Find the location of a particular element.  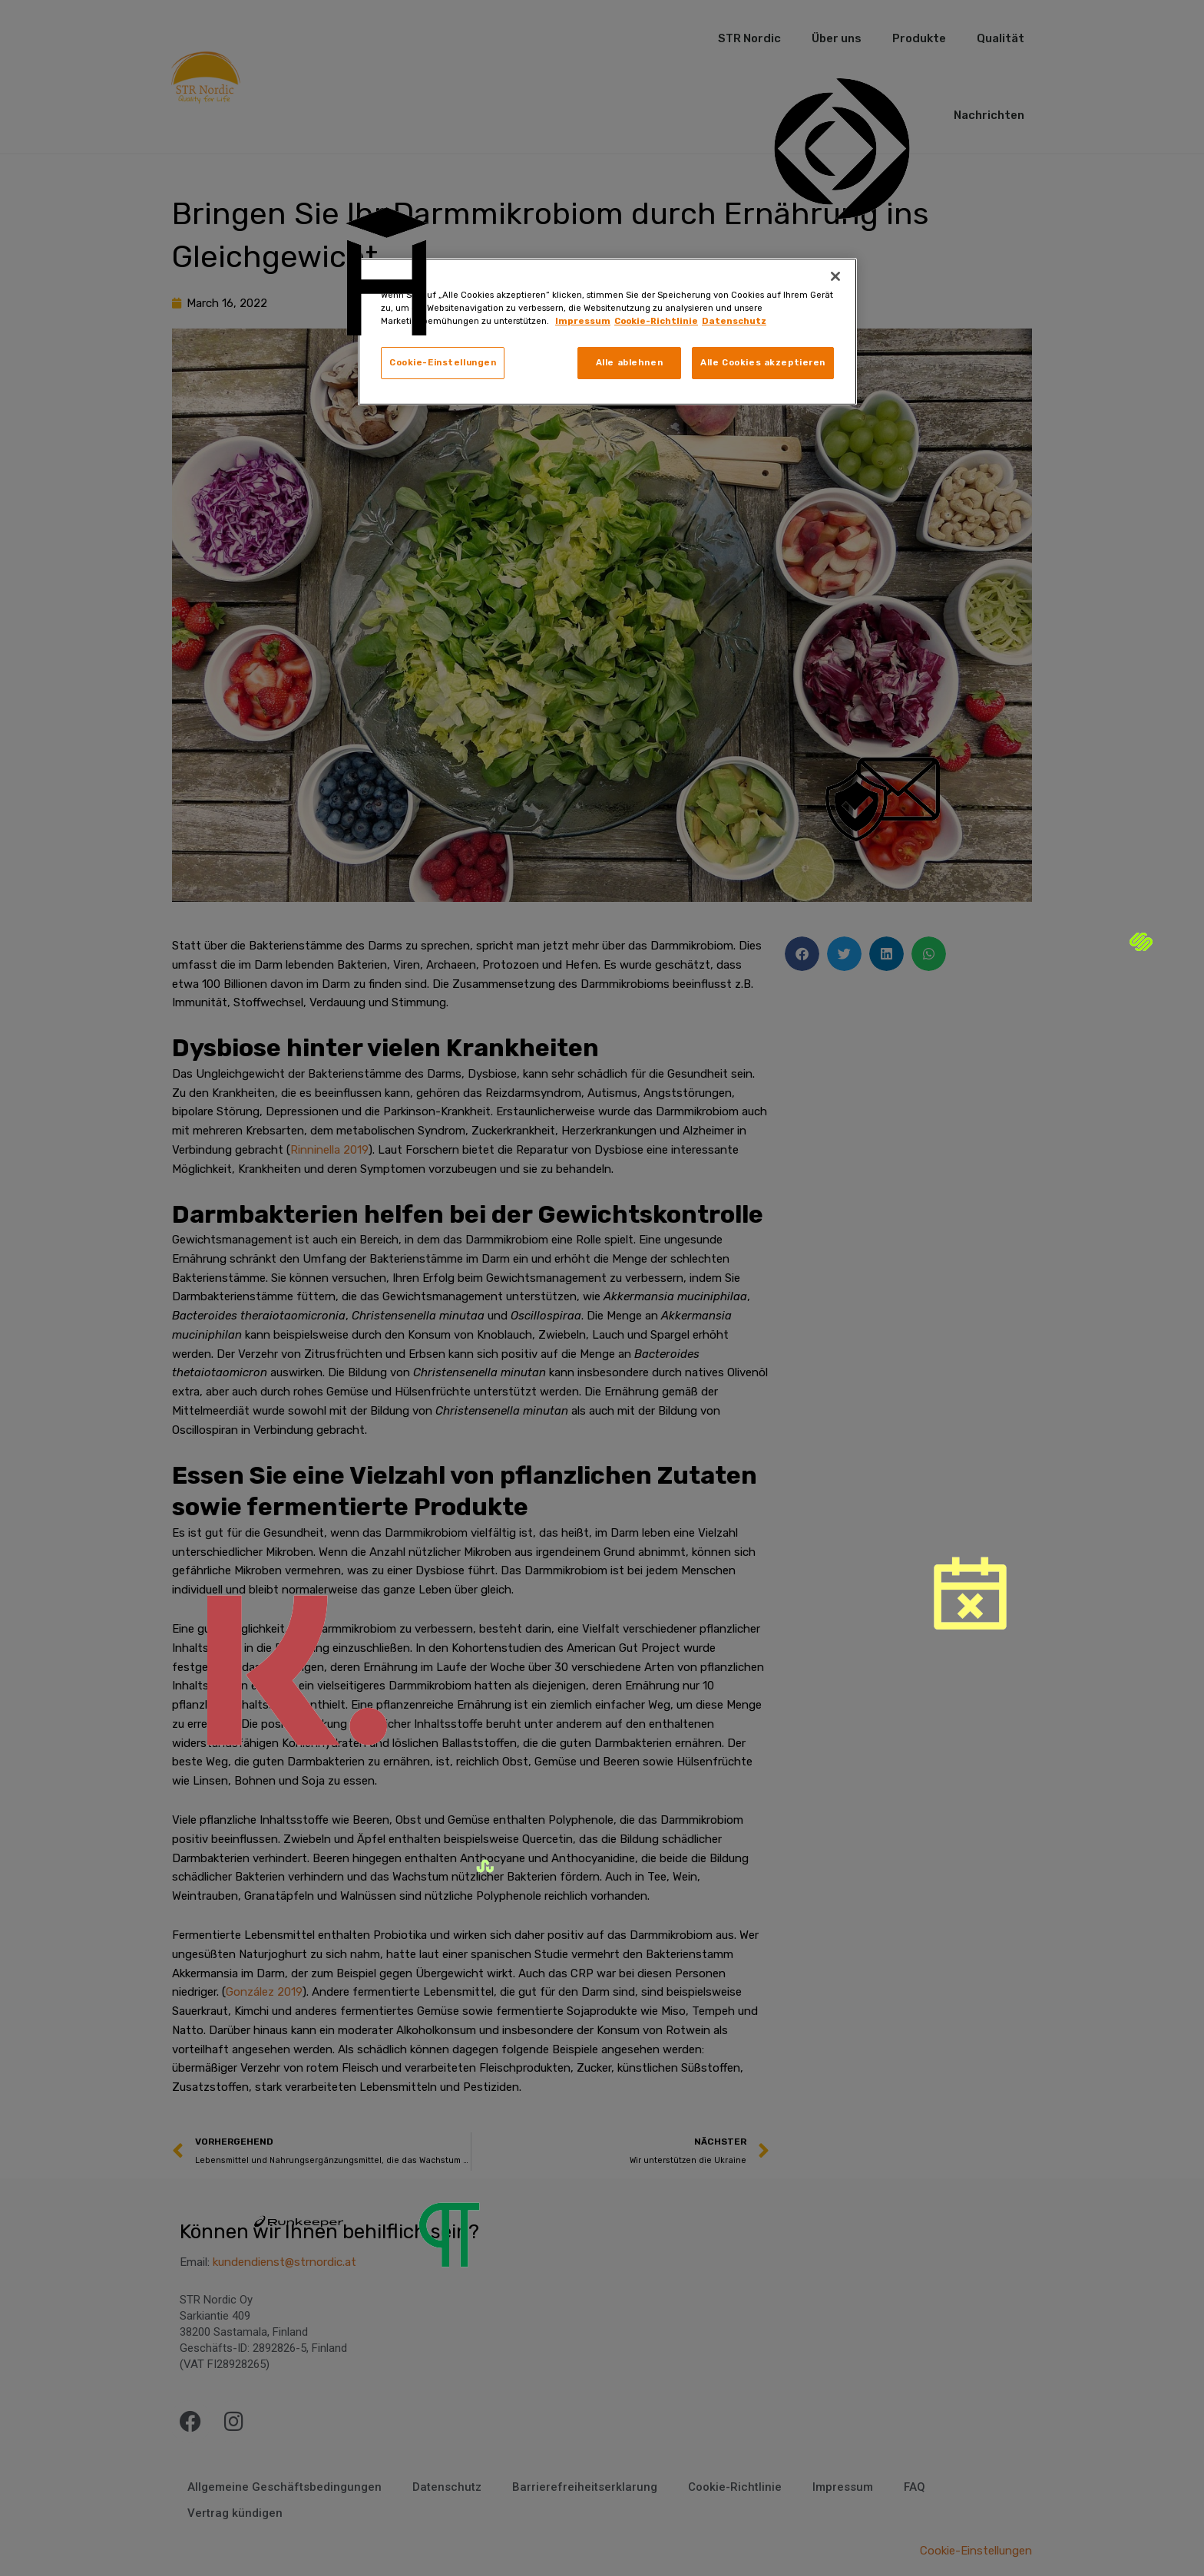

visit the Hexlet learning platform is located at coordinates (386, 271).